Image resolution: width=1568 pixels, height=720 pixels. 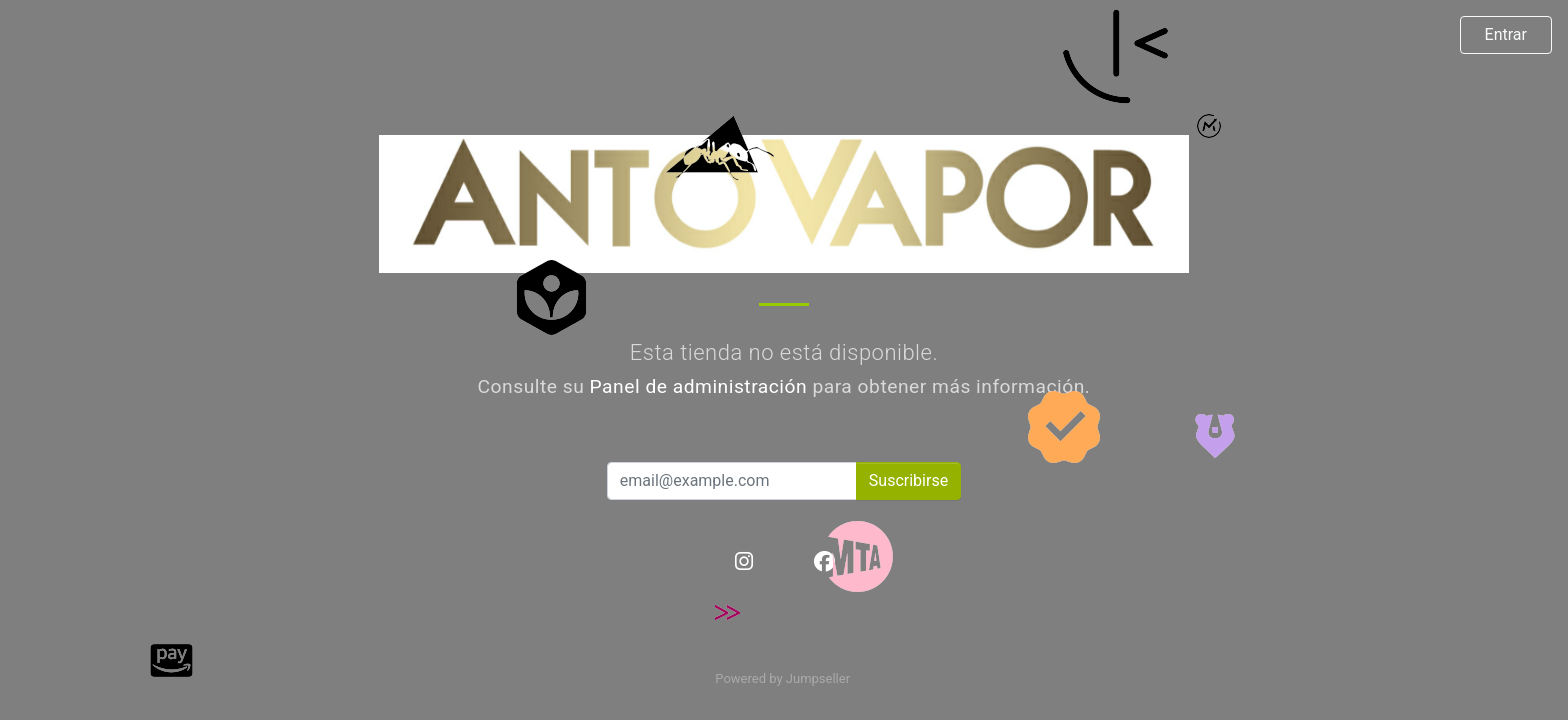 What do you see at coordinates (1115, 56) in the screenshot?
I see `visit Frontend Mentor website` at bounding box center [1115, 56].